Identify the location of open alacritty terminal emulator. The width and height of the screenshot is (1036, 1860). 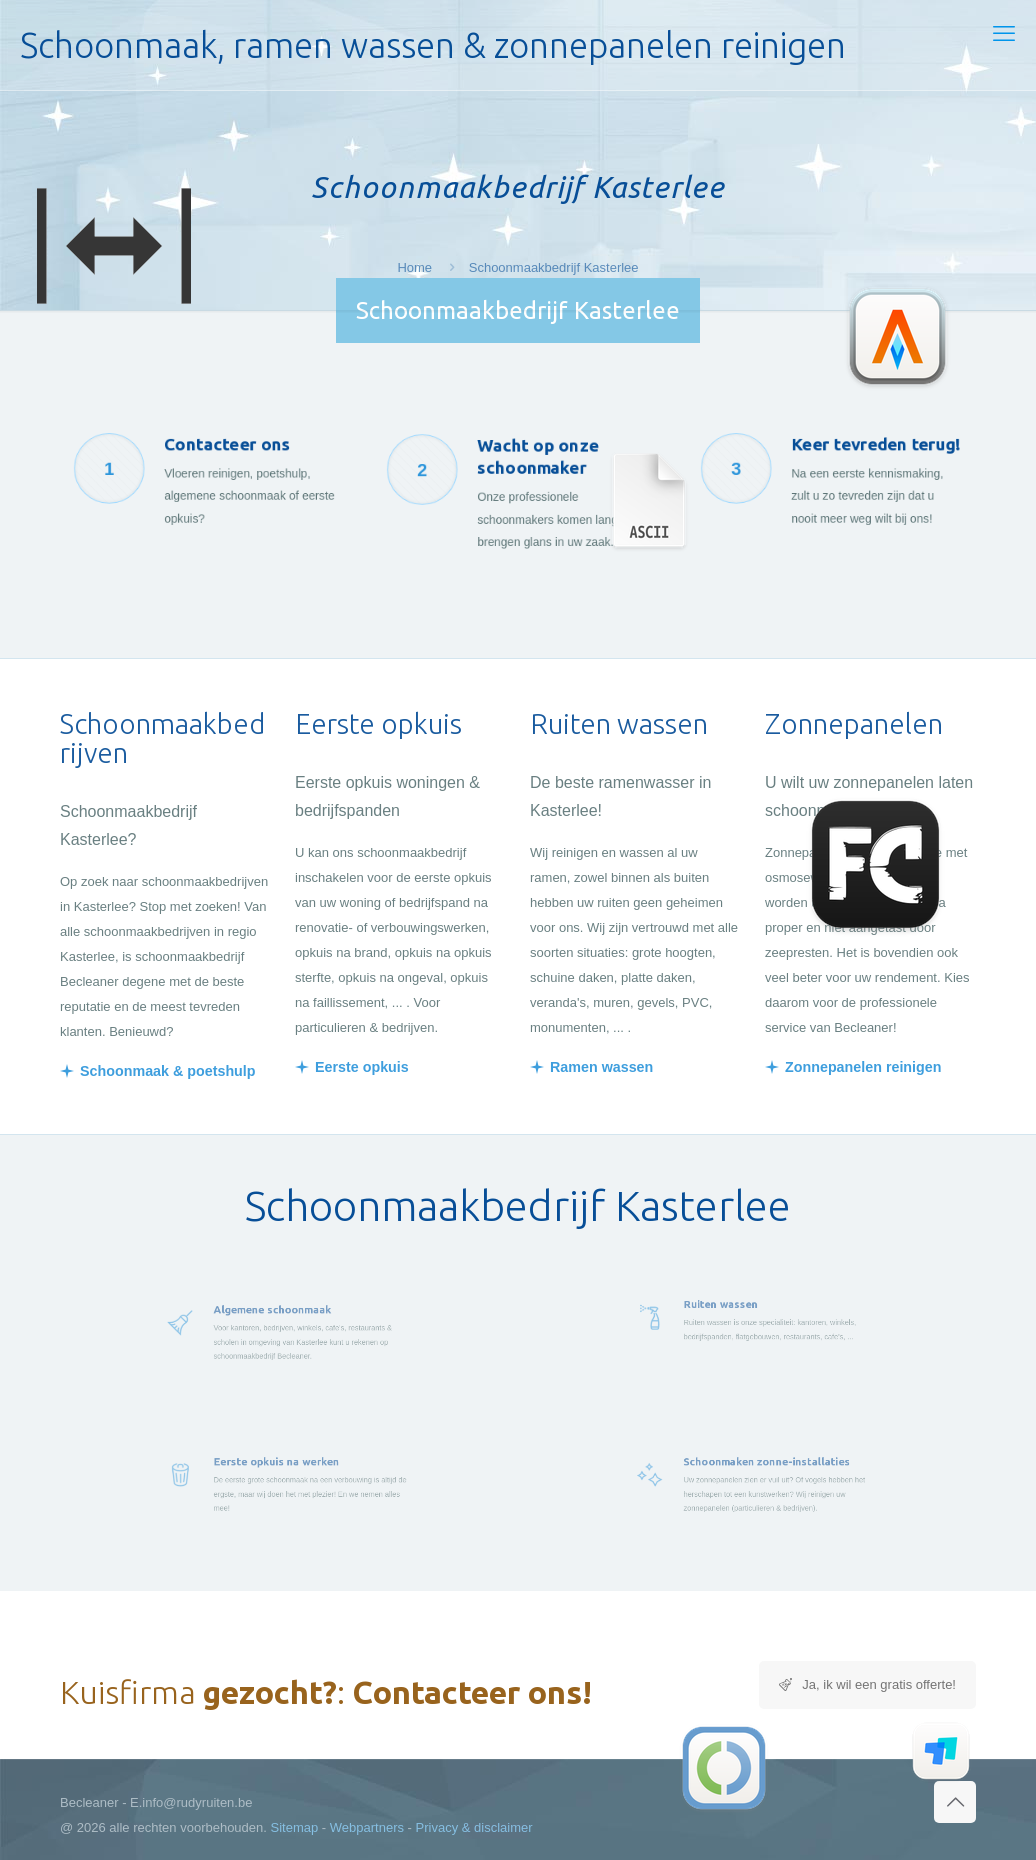
(897, 336).